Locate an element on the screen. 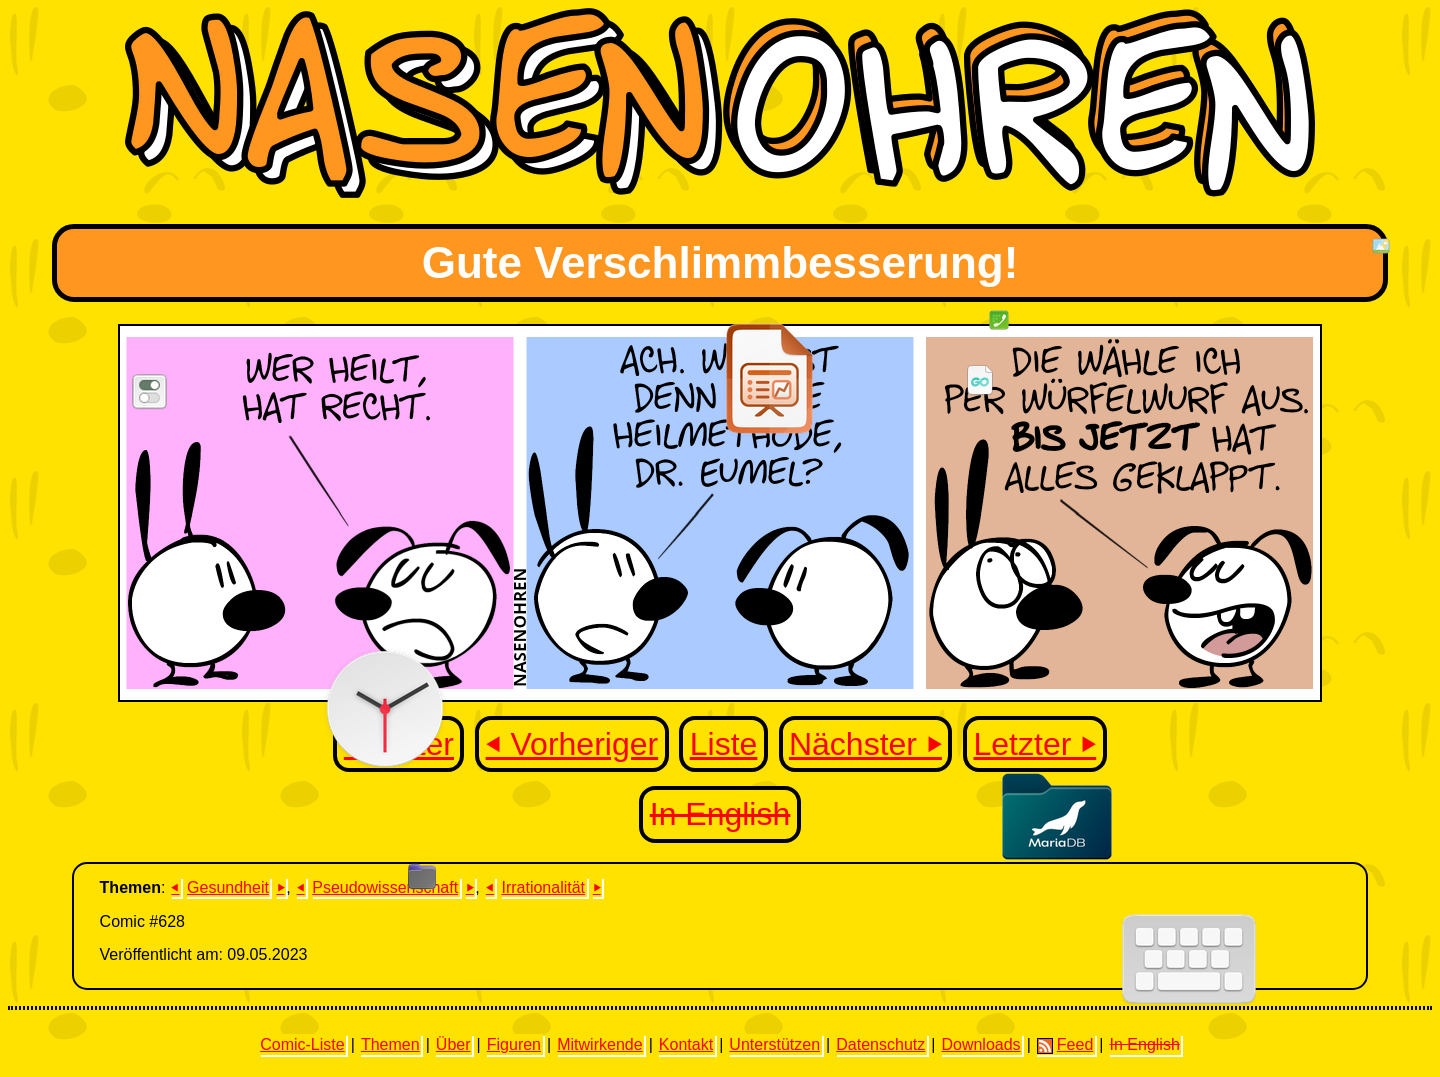 Image resolution: width=1440 pixels, height=1077 pixels. a go programming language source file is located at coordinates (980, 380).